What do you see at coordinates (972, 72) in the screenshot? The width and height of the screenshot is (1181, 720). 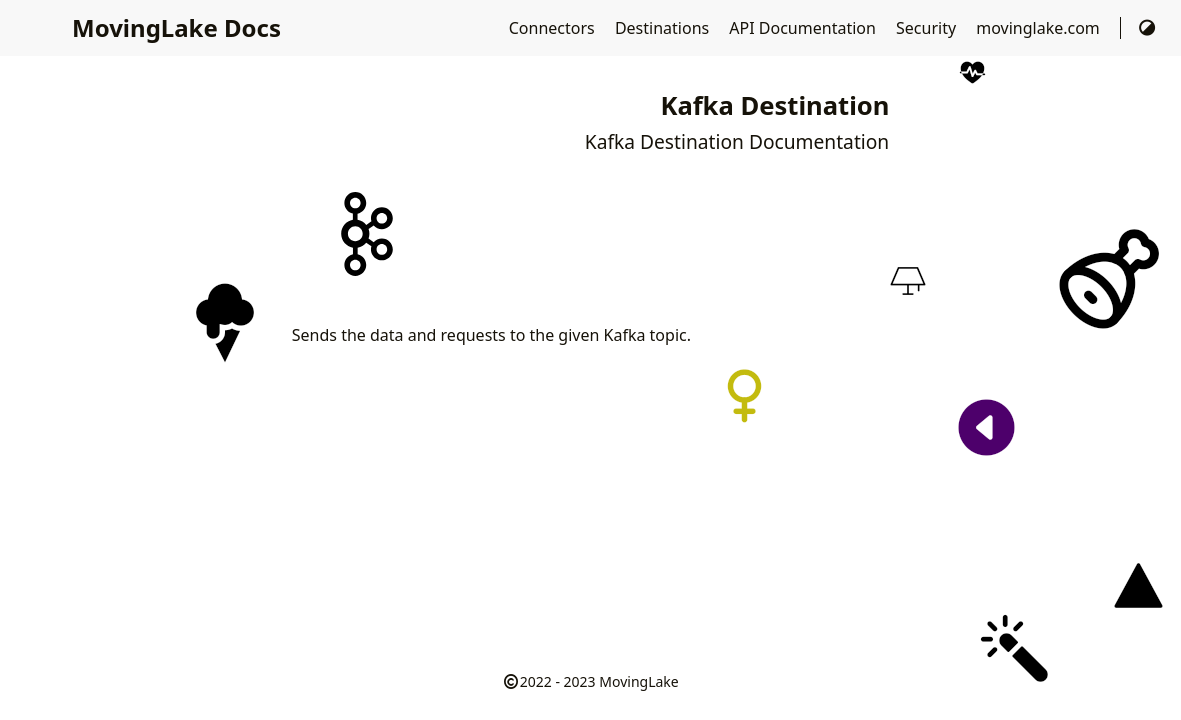 I see `view fitness or health tracking data` at bounding box center [972, 72].